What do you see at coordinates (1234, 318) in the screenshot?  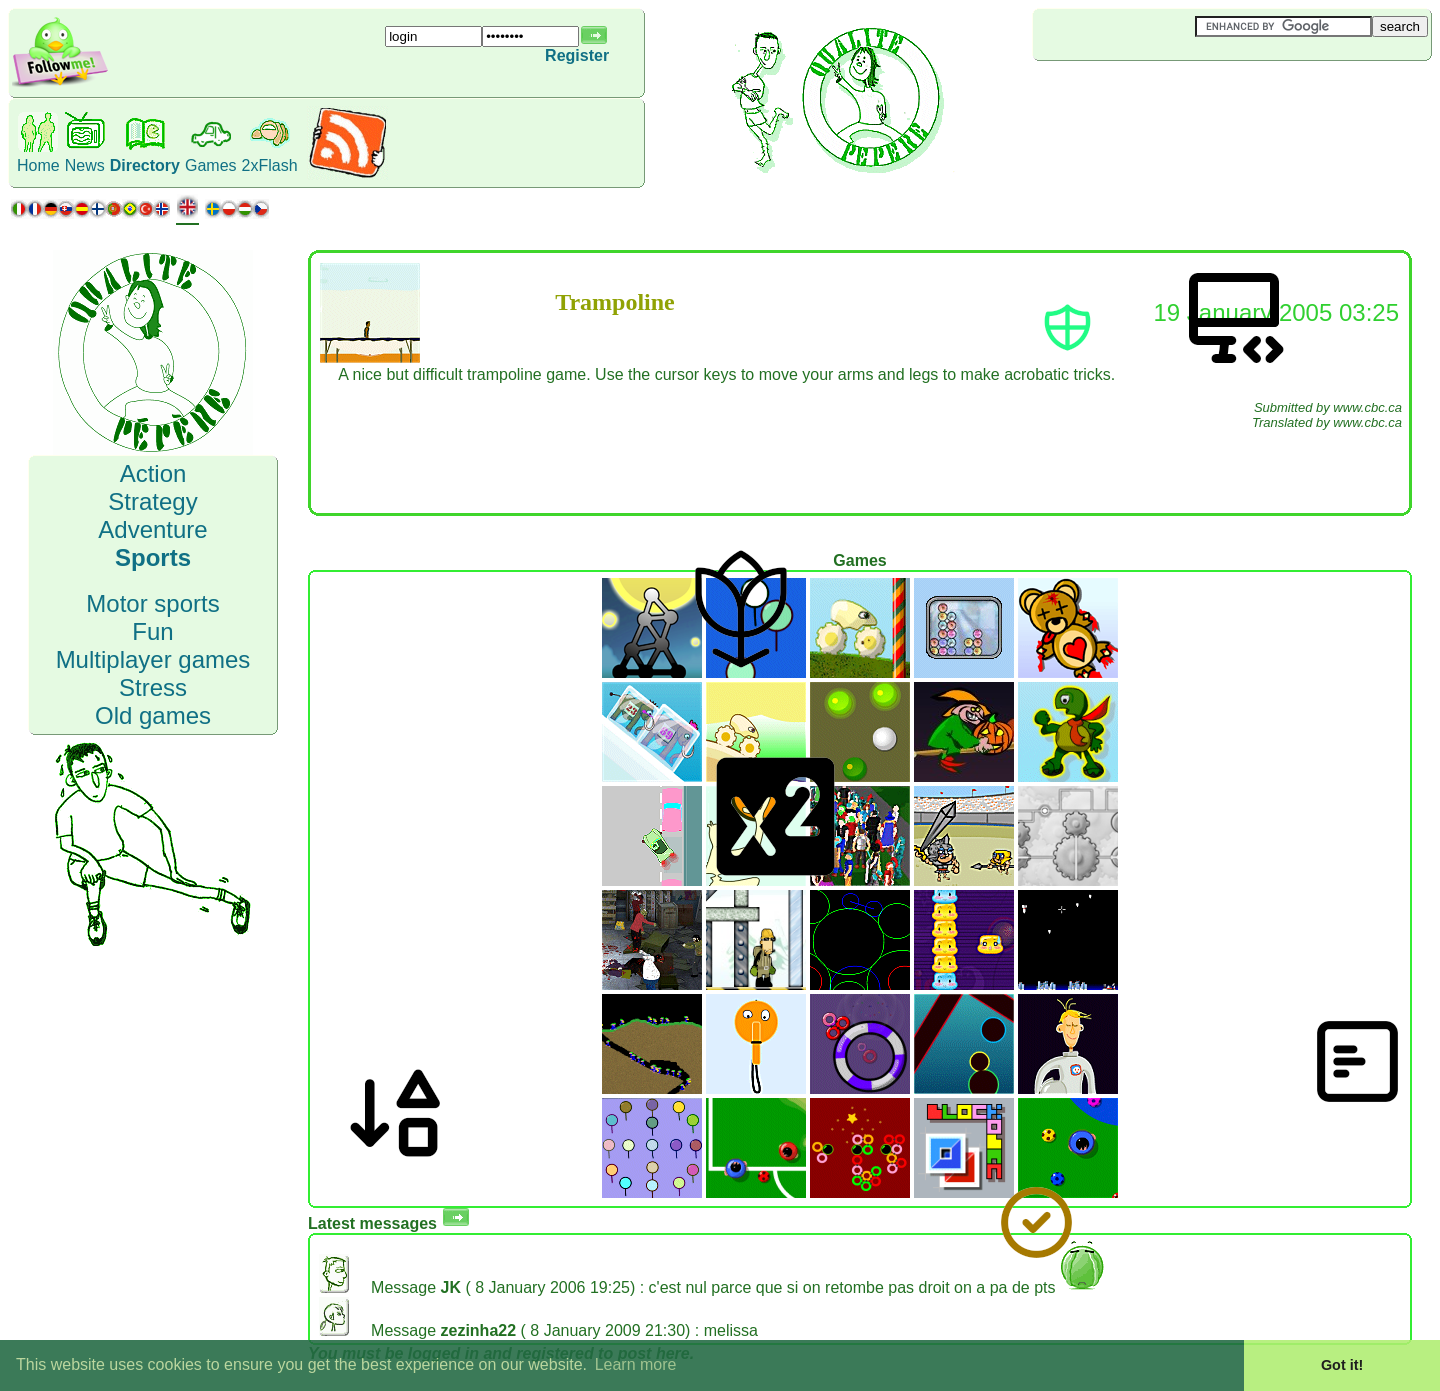 I see `open code editor on desktop` at bounding box center [1234, 318].